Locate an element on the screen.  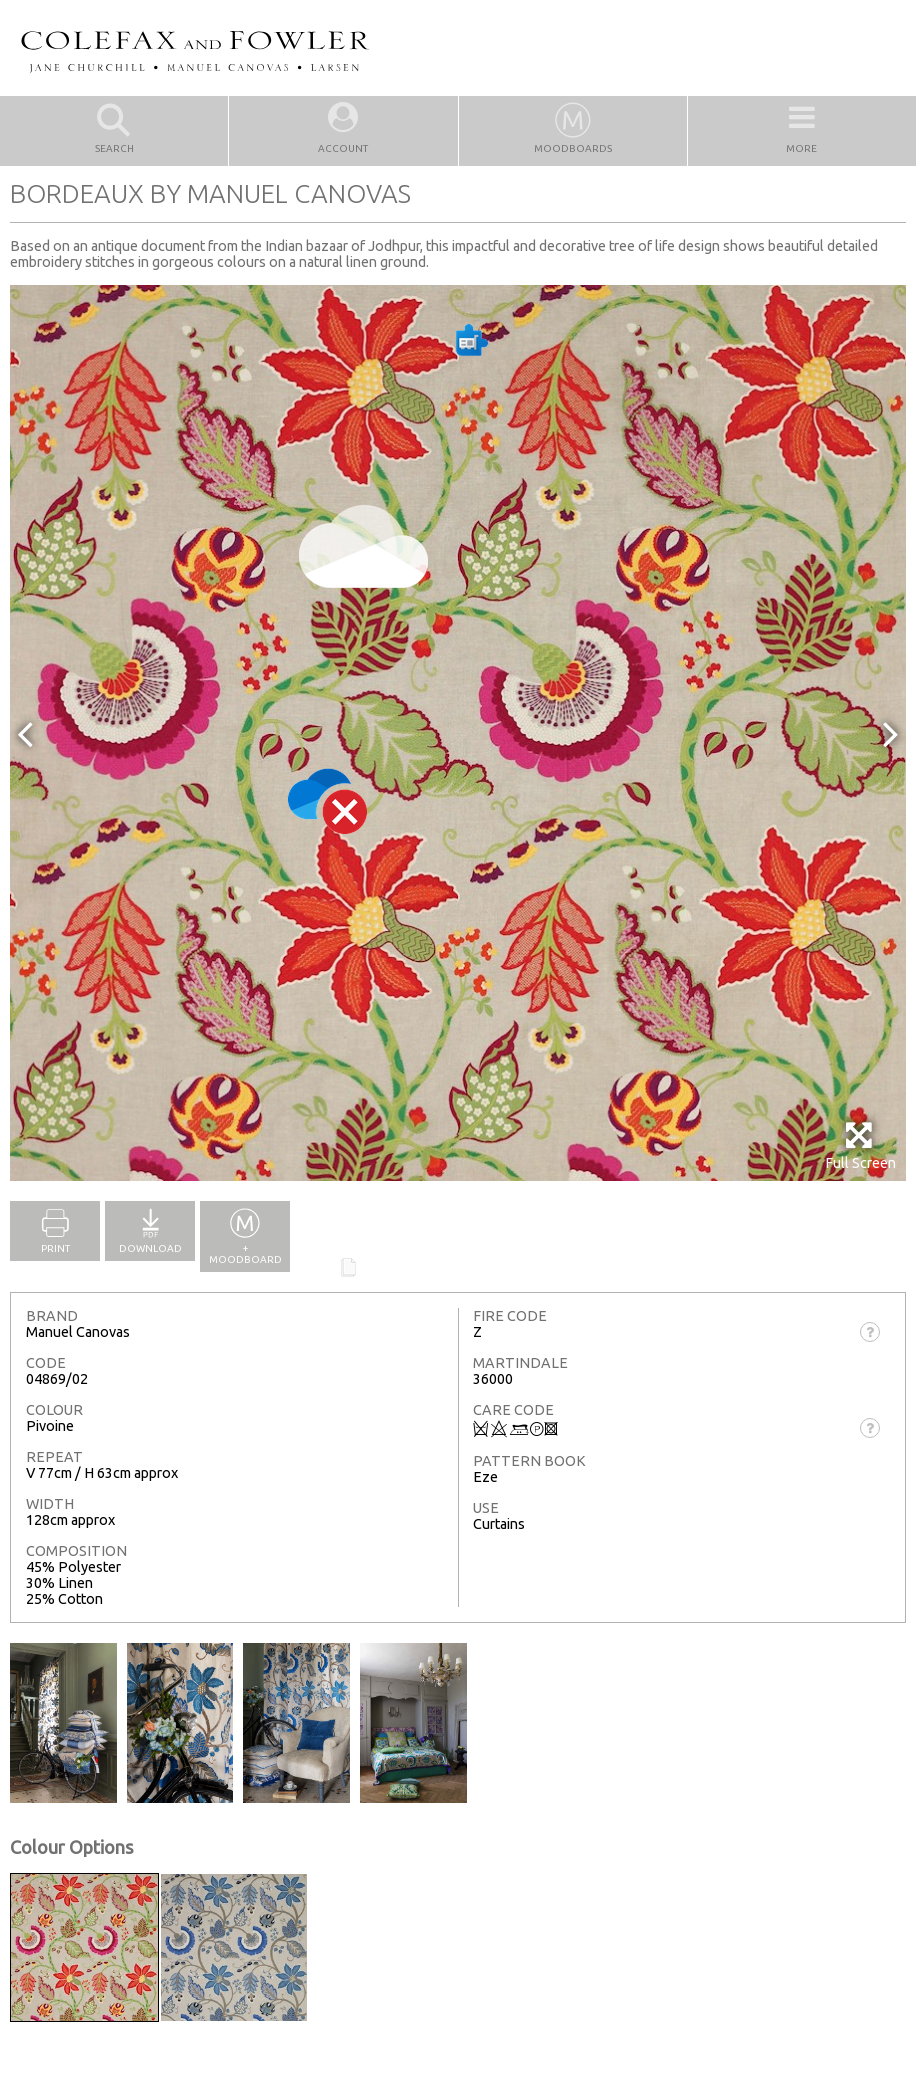
indicates onedrive storage quota status is located at coordinates (363, 547).